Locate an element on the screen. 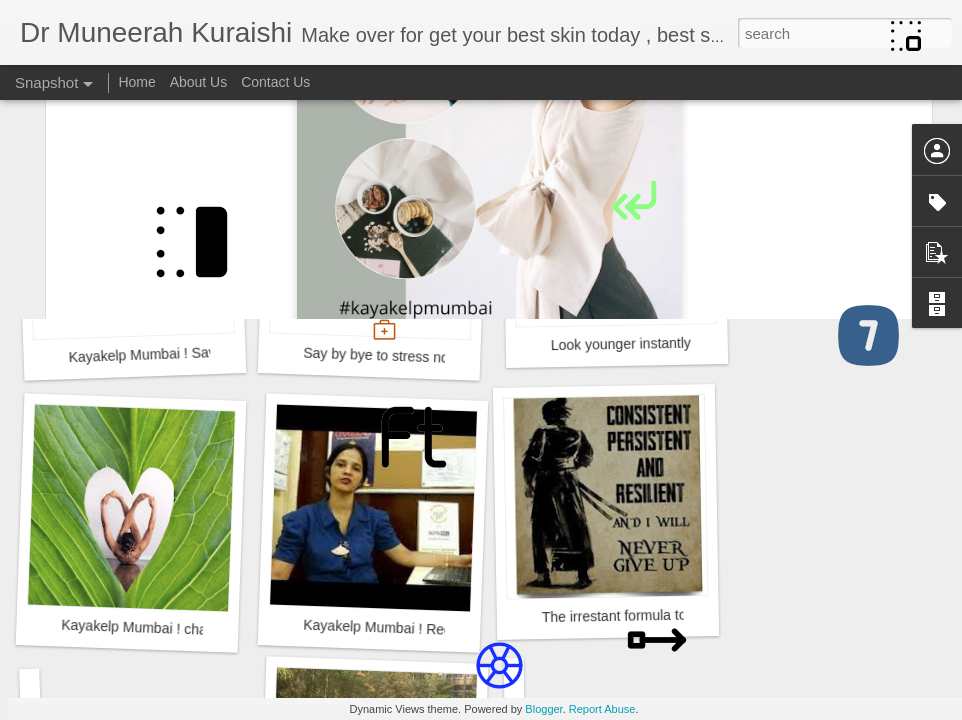  access health or medical resources is located at coordinates (384, 330).